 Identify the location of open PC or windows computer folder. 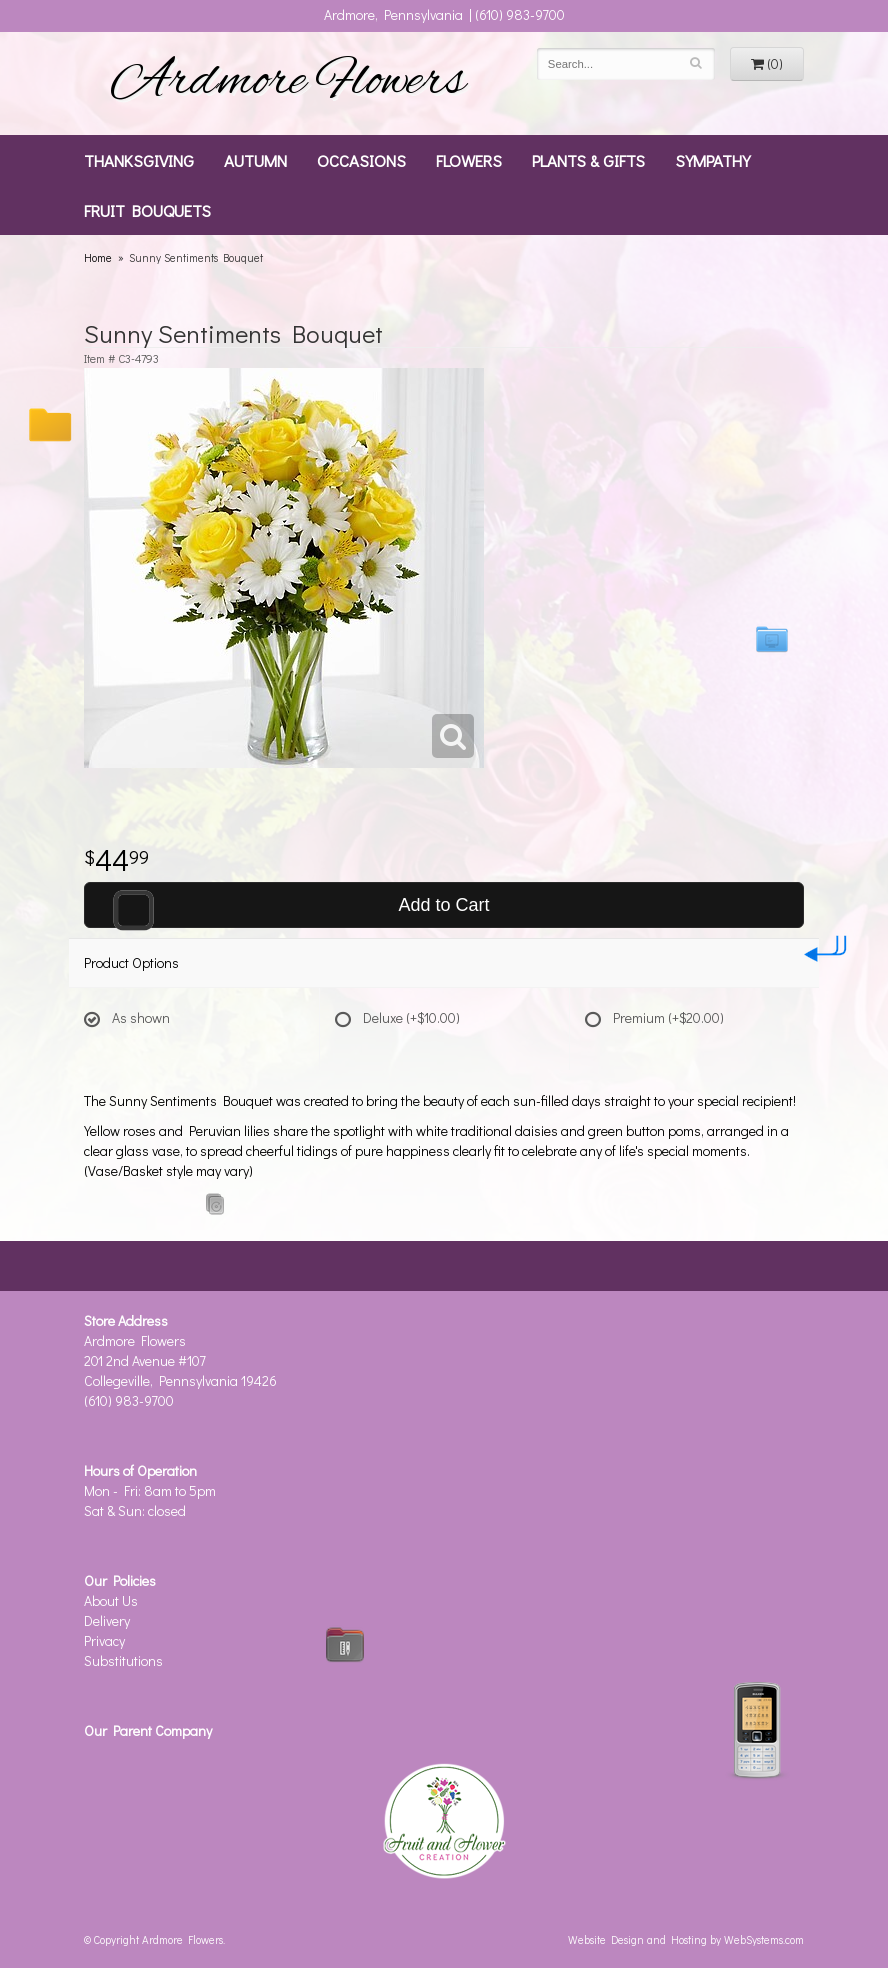
(772, 639).